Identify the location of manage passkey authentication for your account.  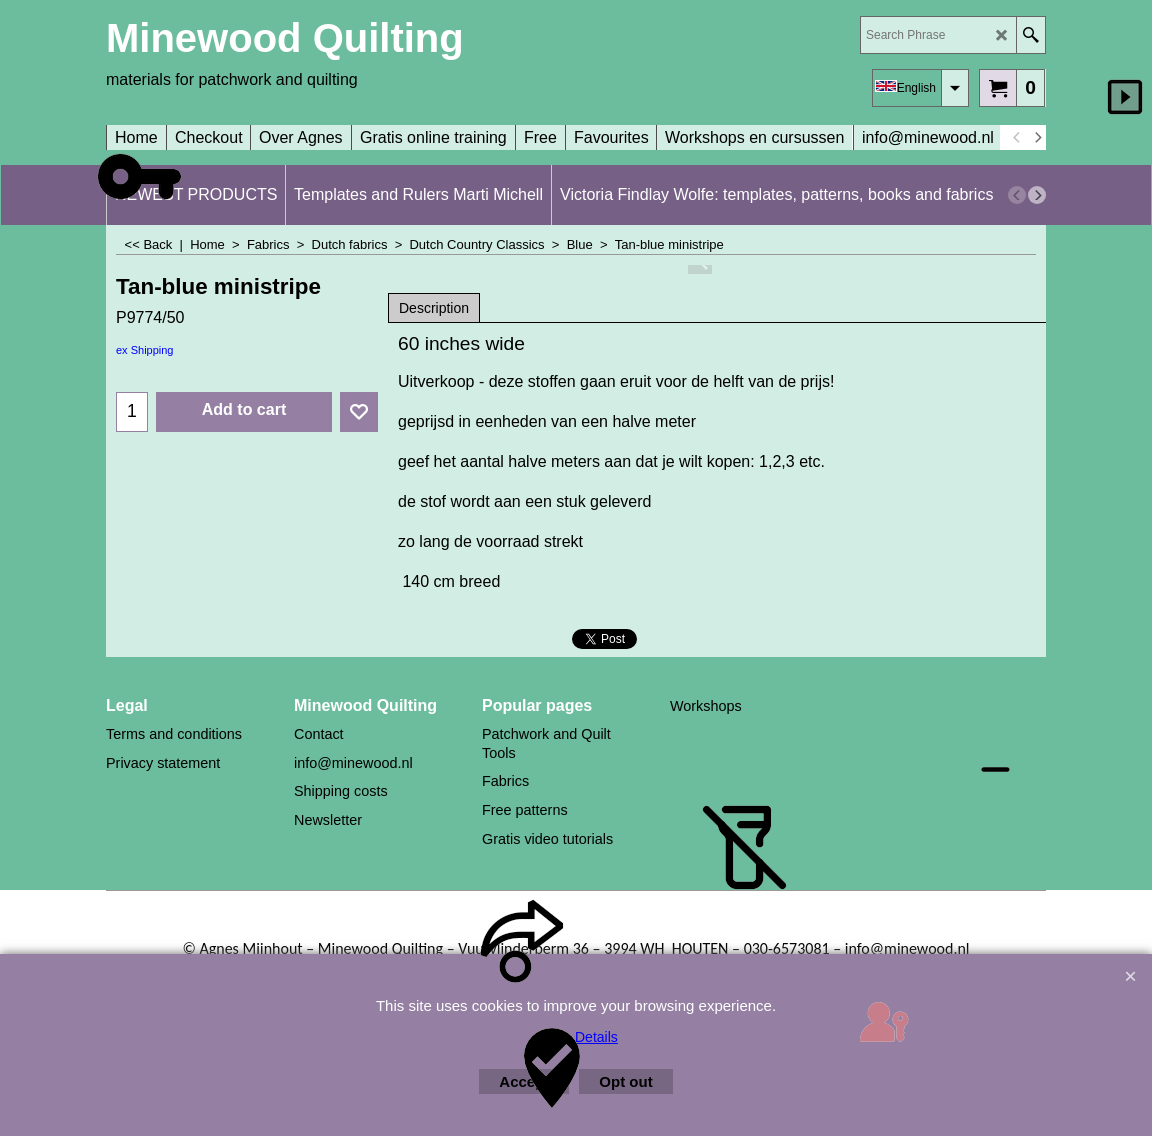
(884, 1023).